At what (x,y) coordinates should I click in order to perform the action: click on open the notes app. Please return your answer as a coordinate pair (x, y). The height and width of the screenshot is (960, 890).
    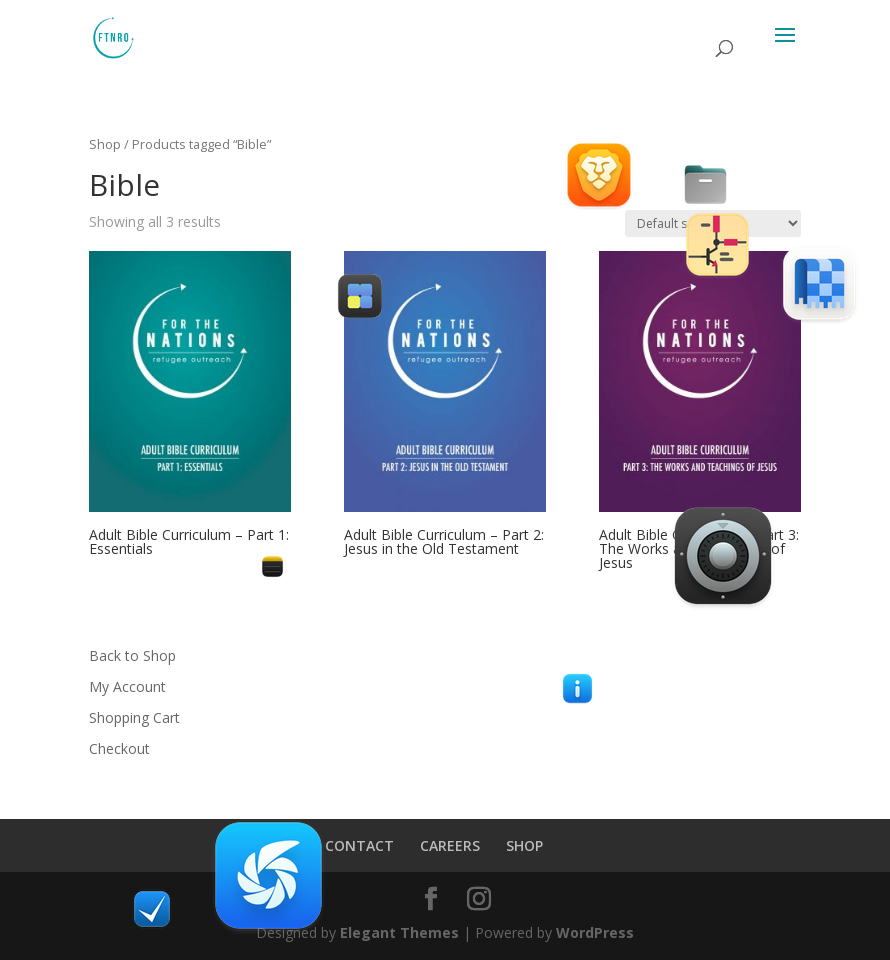
    Looking at the image, I should click on (272, 566).